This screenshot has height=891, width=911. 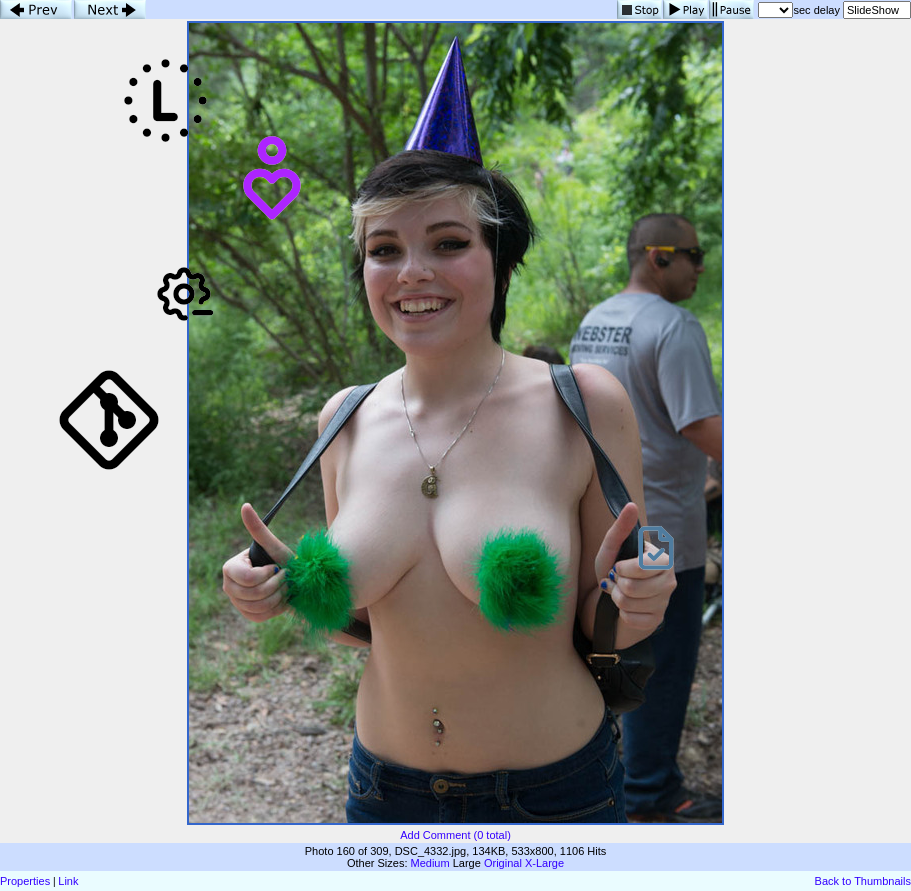 What do you see at coordinates (165, 100) in the screenshot?
I see `indicates a loading or processing state` at bounding box center [165, 100].